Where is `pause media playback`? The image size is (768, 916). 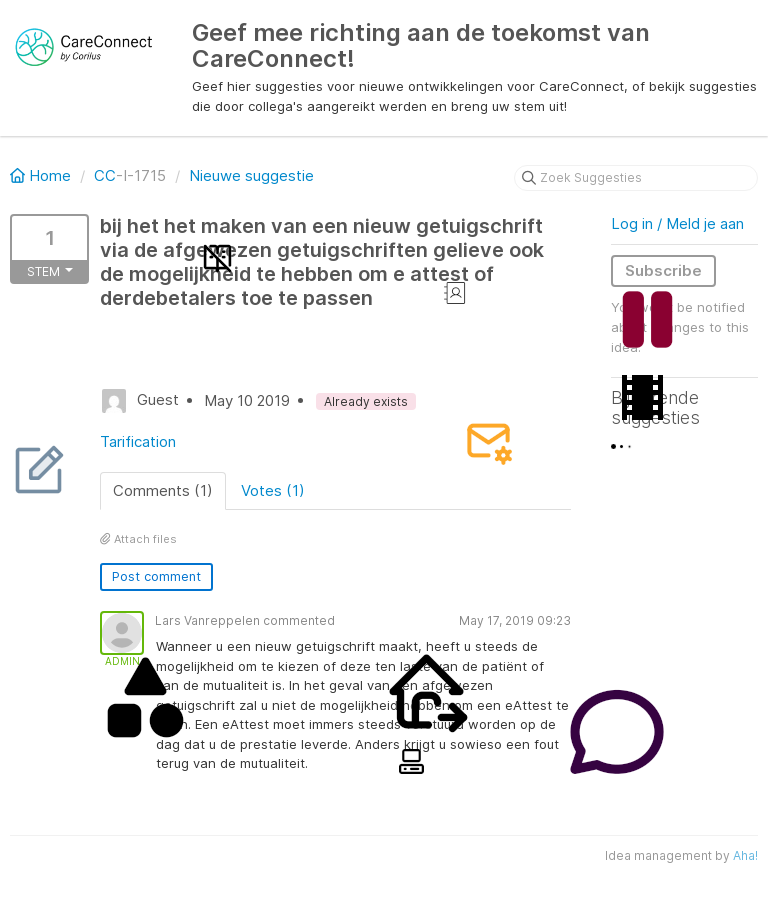 pause media playback is located at coordinates (647, 319).